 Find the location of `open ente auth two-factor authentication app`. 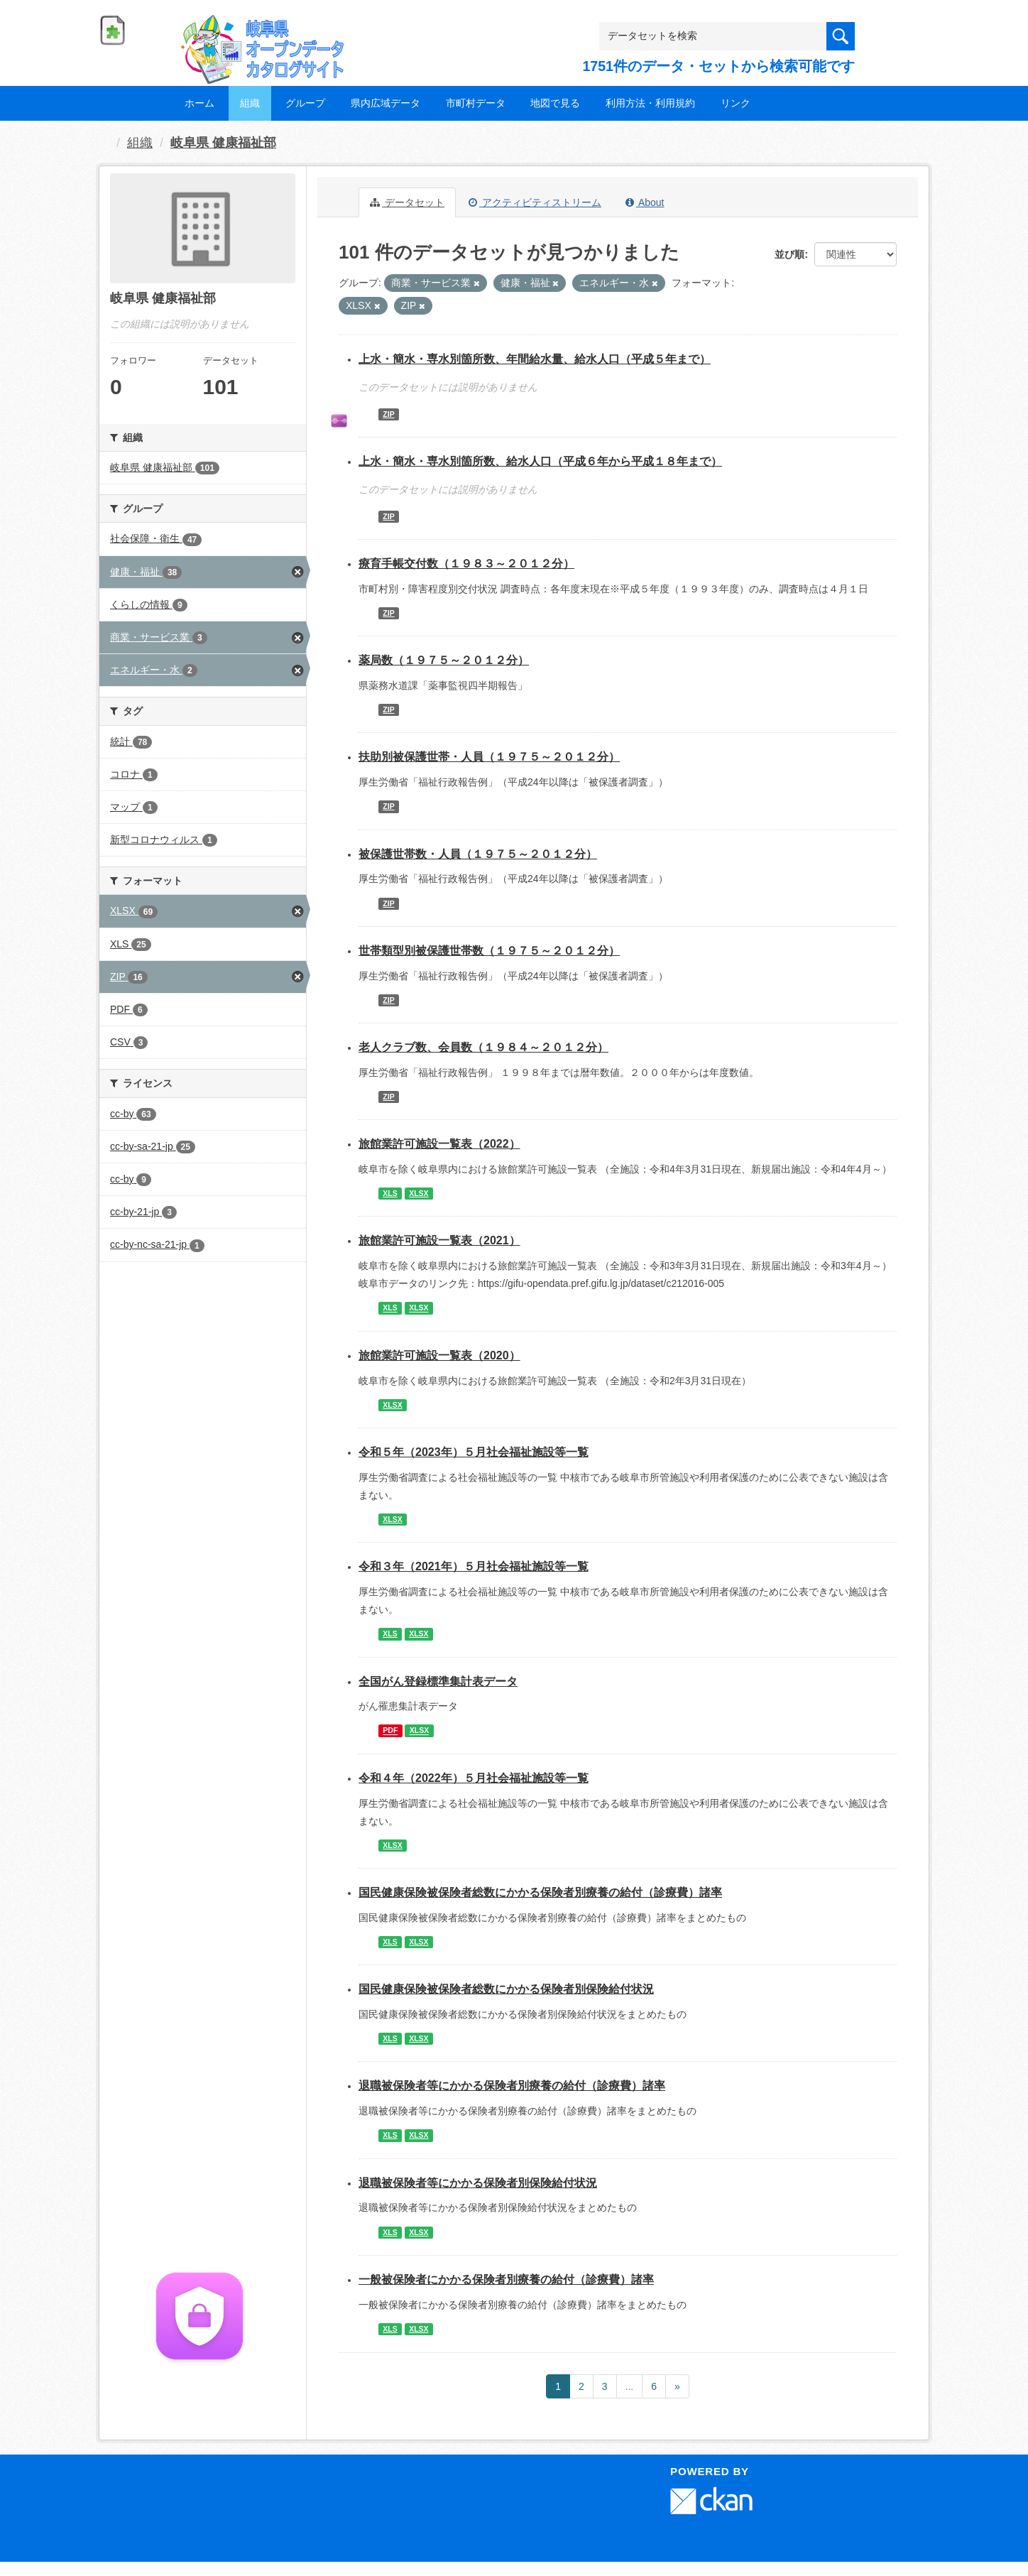

open ente auth two-factor authentication app is located at coordinates (199, 2316).